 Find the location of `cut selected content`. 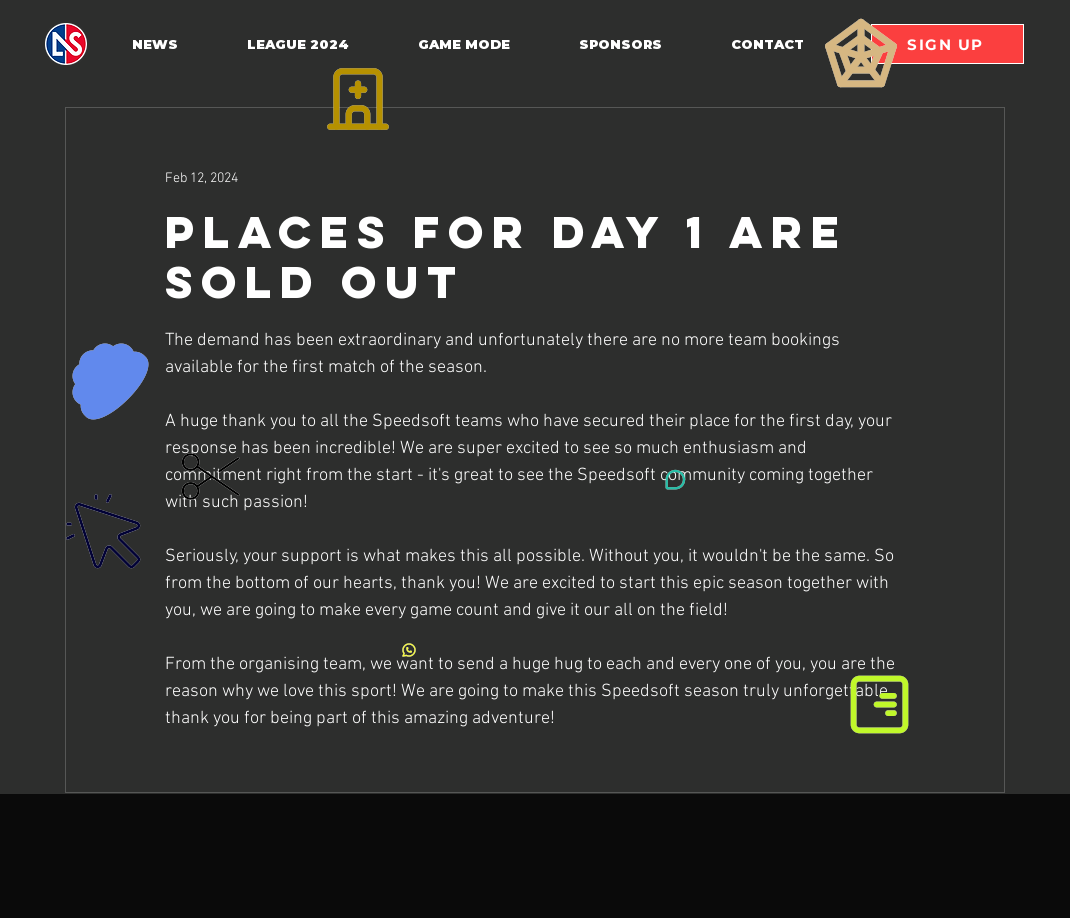

cut selected content is located at coordinates (209, 476).